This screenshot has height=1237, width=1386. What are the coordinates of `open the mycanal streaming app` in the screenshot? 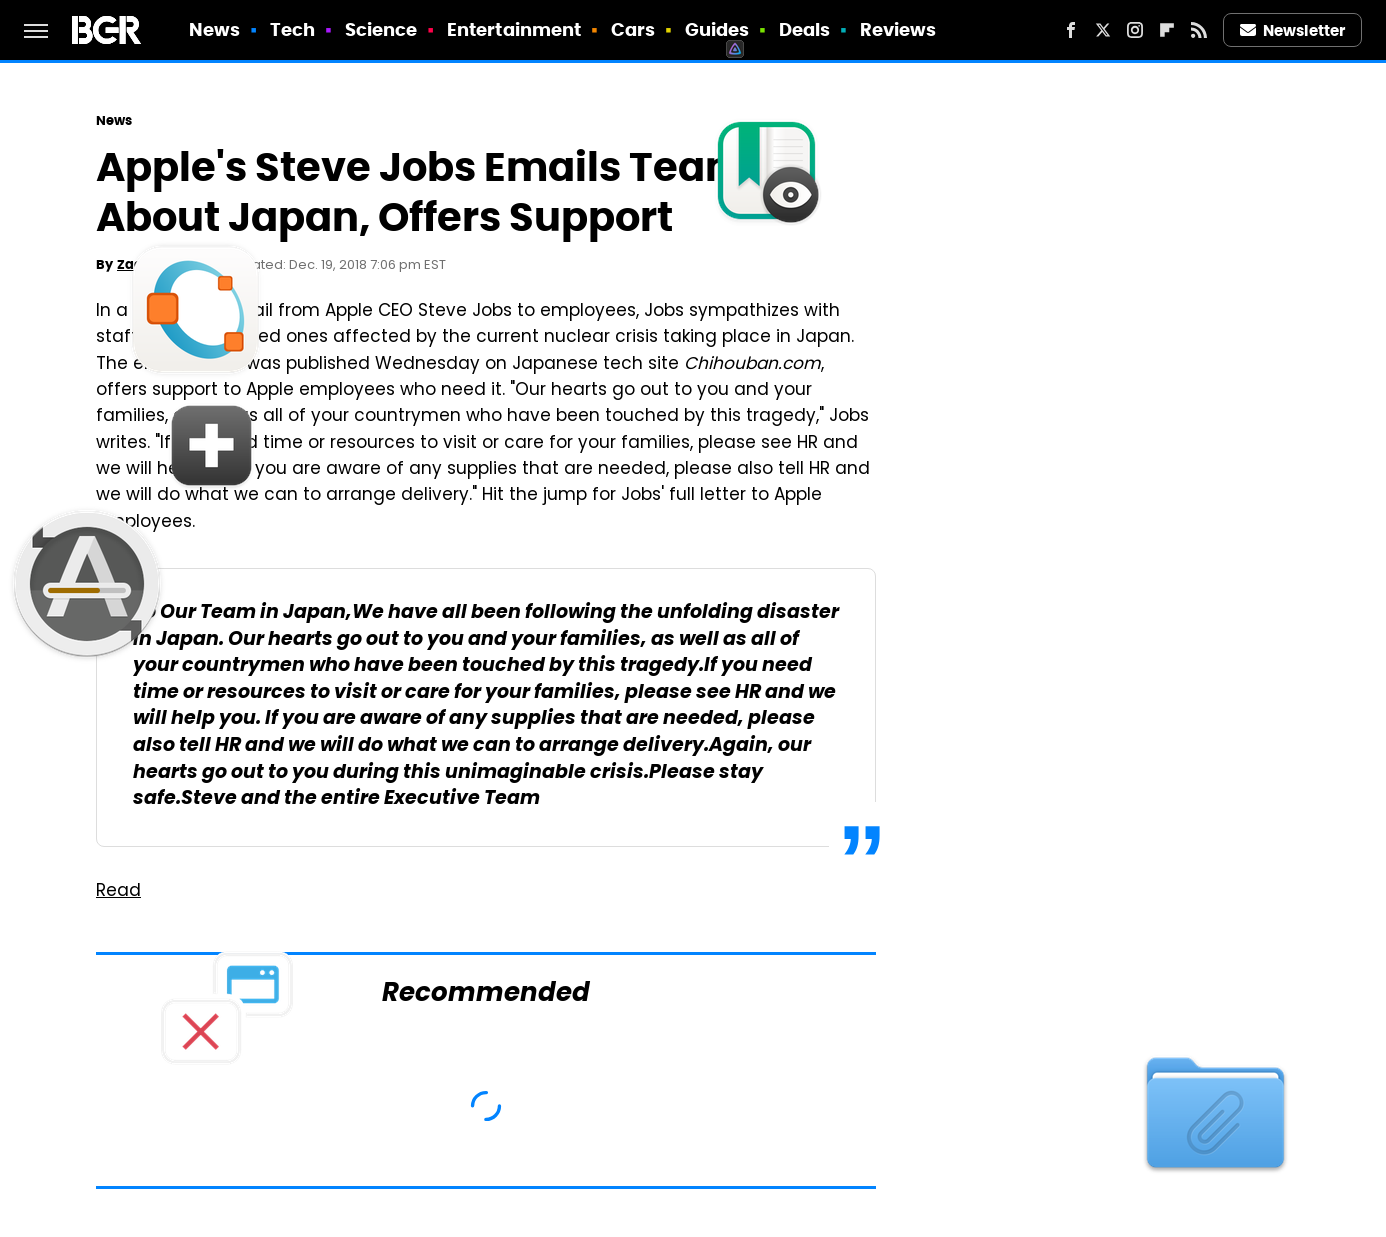 It's located at (211, 445).